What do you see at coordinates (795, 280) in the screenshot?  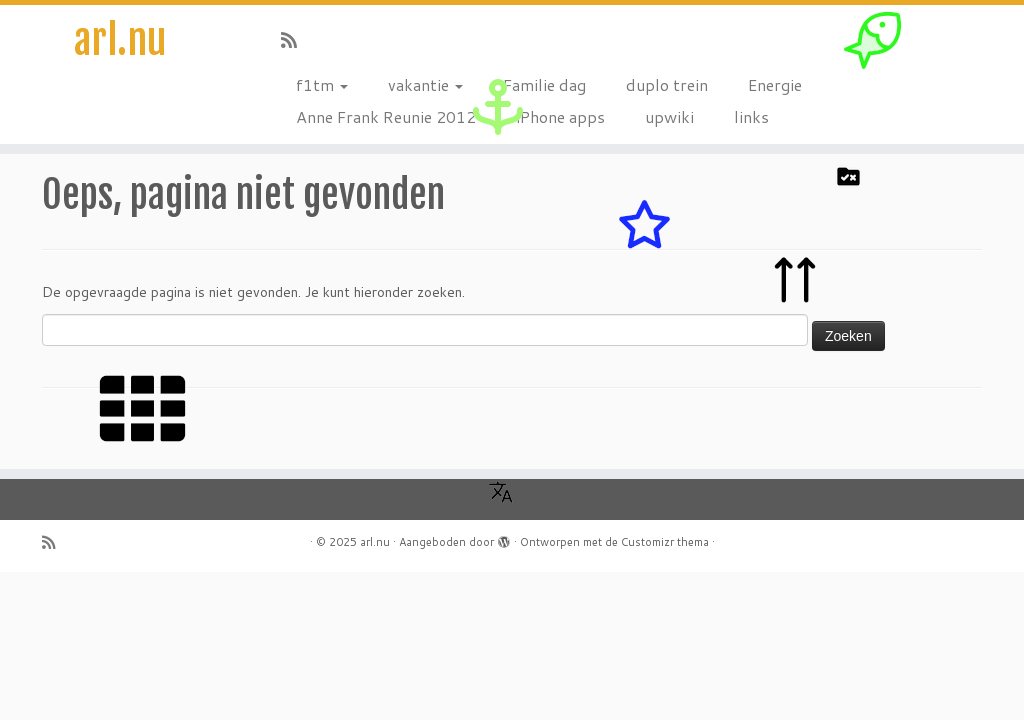 I see `sort items in ascending order` at bounding box center [795, 280].